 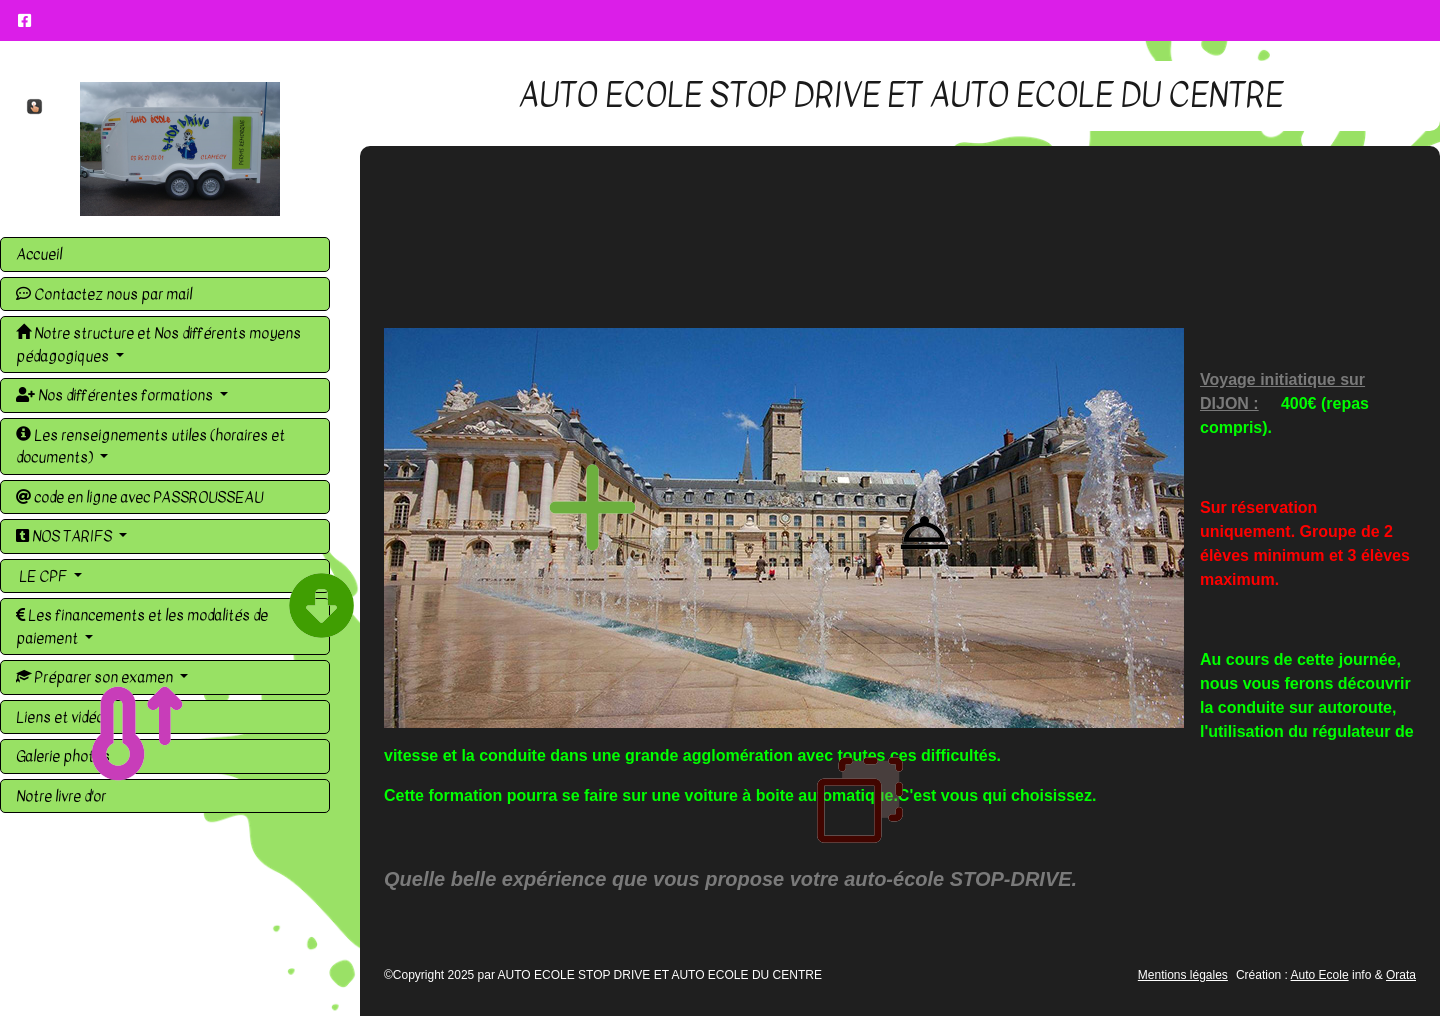 What do you see at coordinates (321, 605) in the screenshot?
I see `download a file or content` at bounding box center [321, 605].